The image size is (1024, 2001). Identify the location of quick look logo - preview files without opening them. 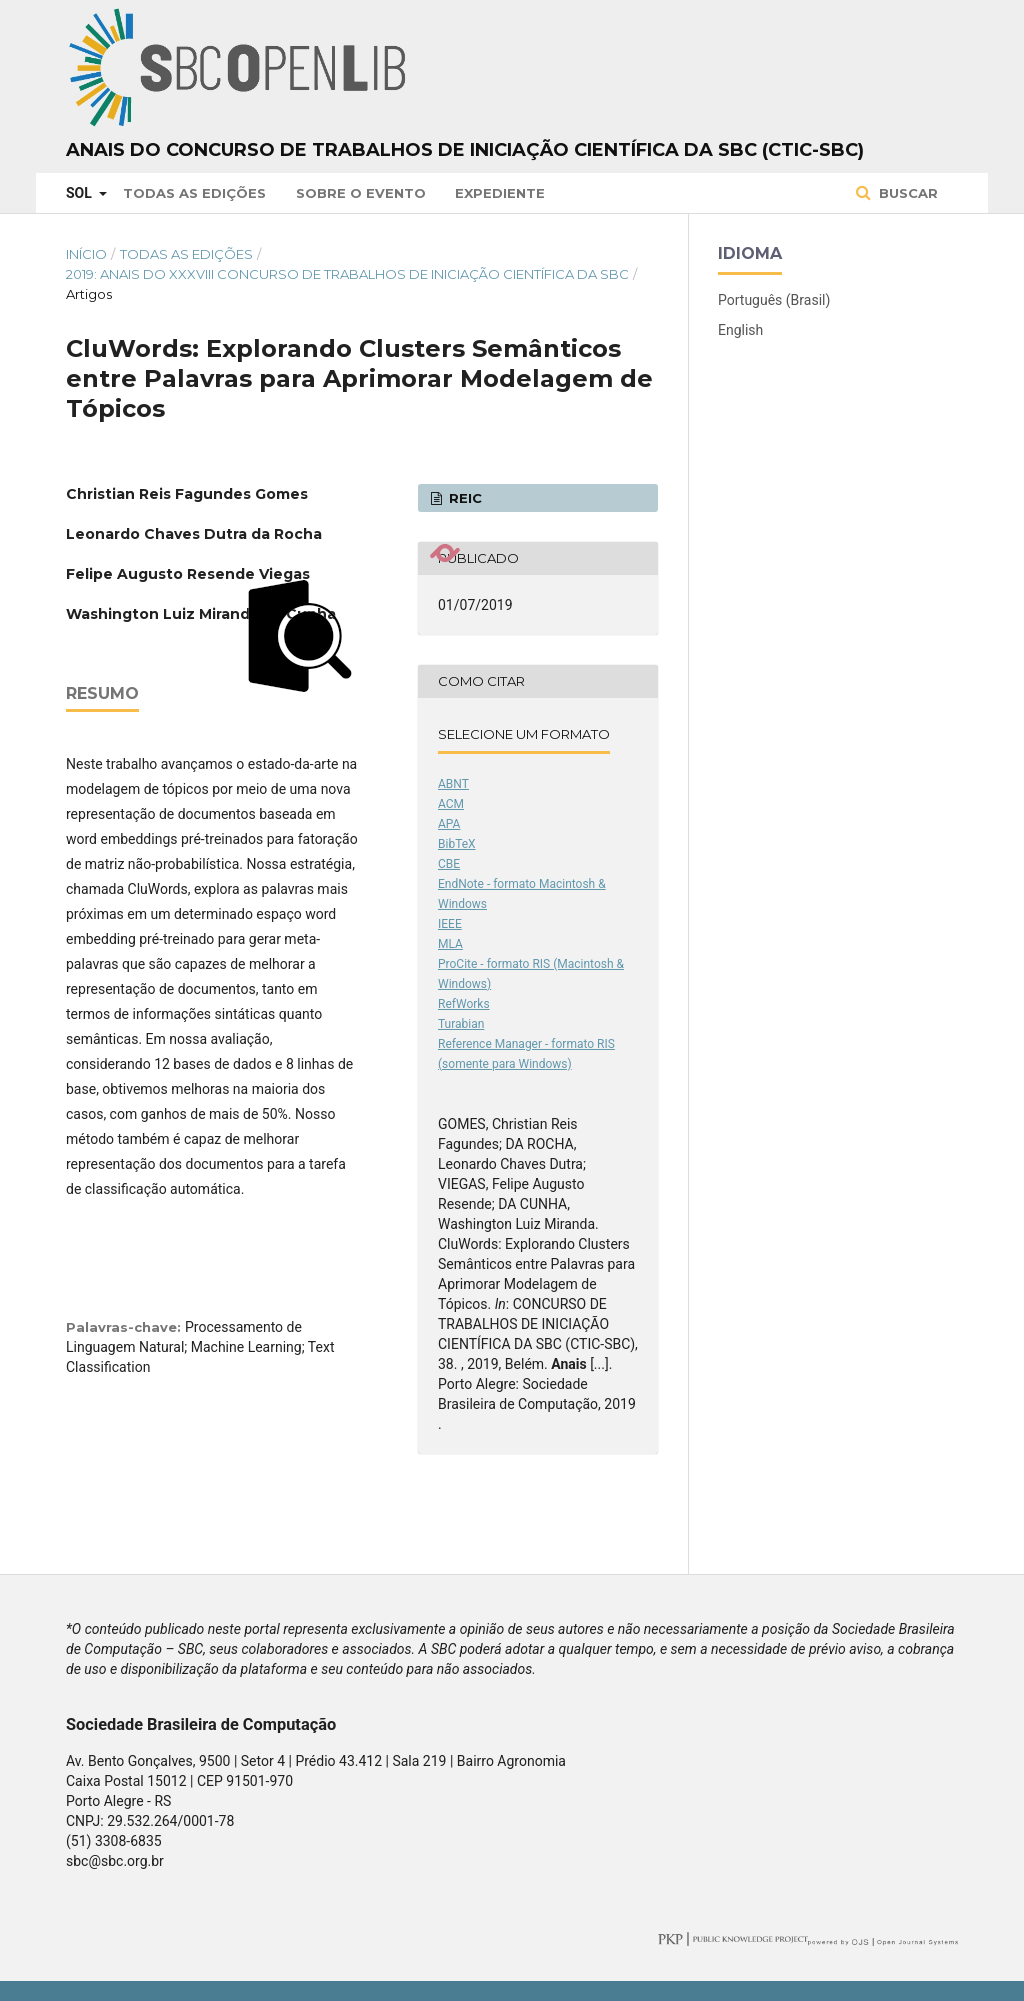
(300, 636).